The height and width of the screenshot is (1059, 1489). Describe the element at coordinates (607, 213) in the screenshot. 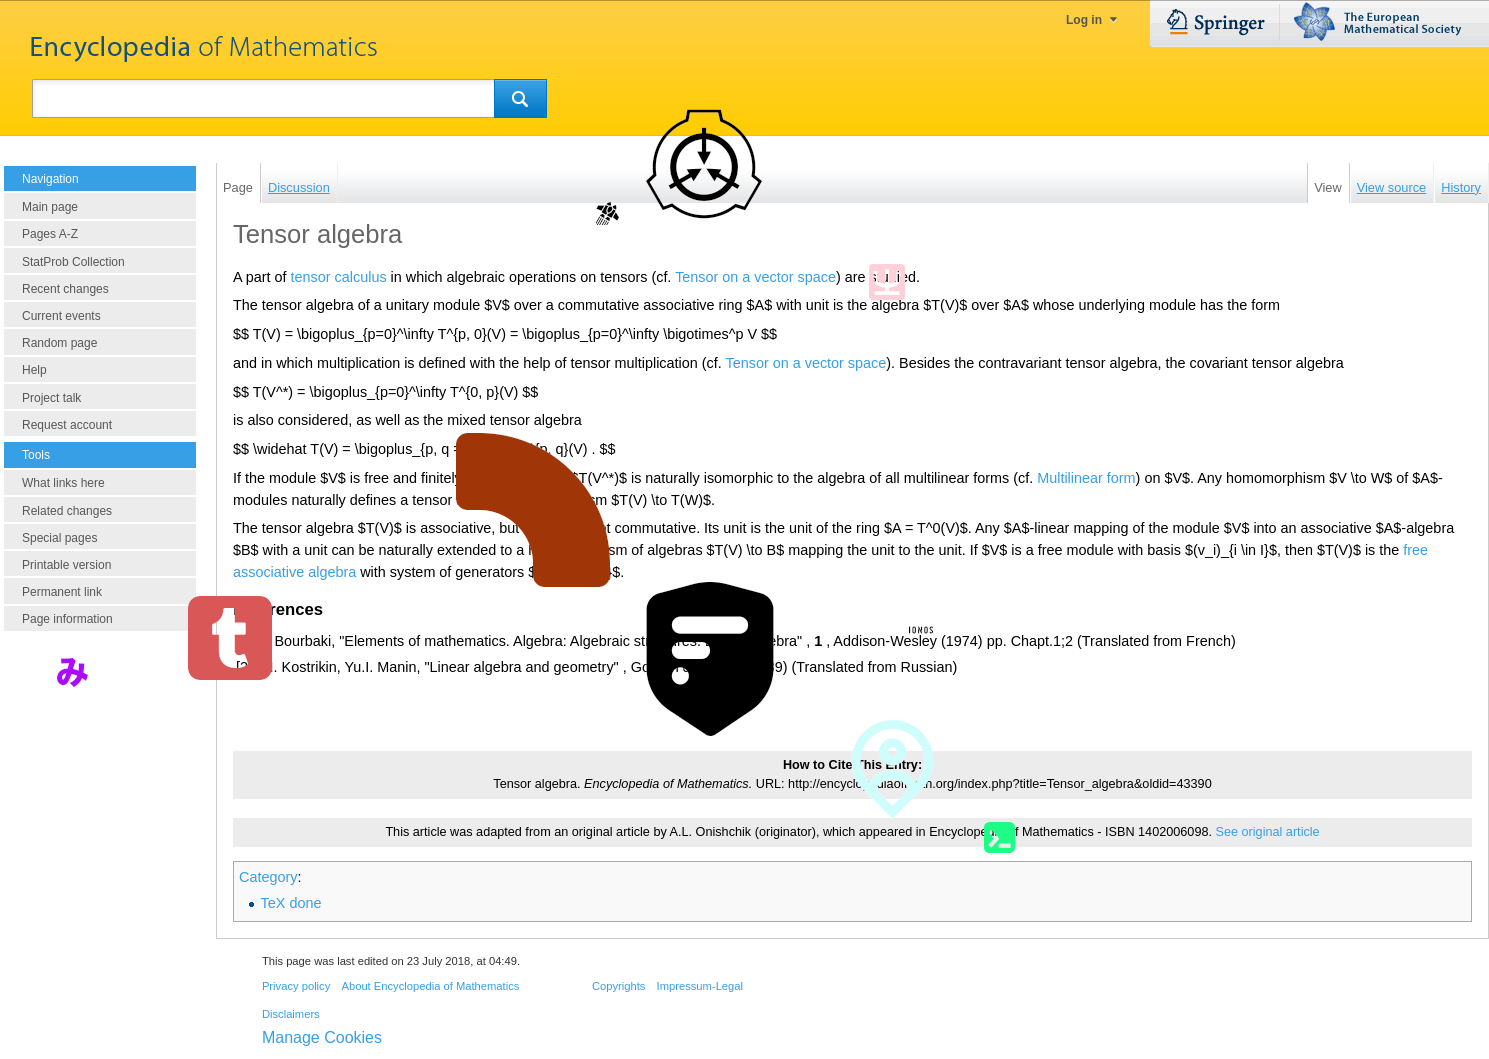

I see `jitpack package repository logo` at that location.